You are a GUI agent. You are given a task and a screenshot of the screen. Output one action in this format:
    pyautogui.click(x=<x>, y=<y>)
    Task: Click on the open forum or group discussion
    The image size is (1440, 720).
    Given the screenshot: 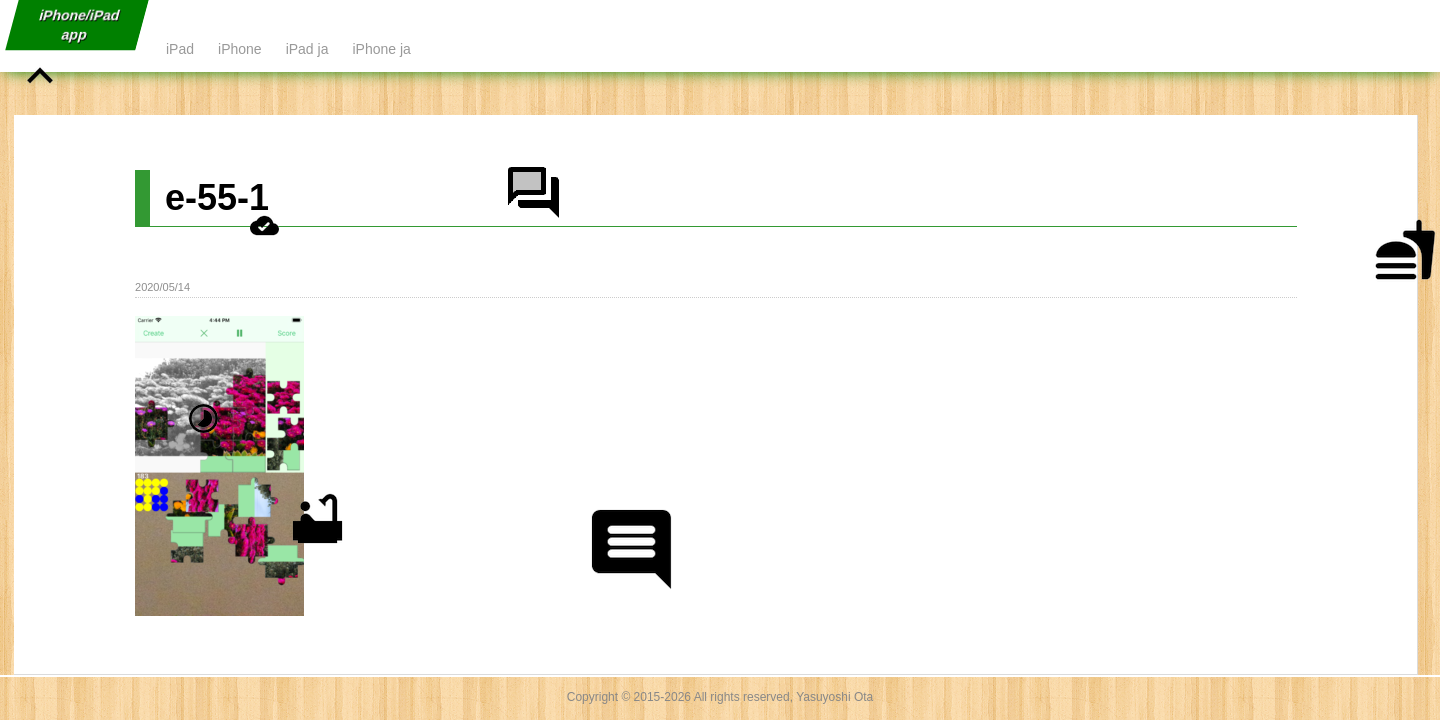 What is the action you would take?
    pyautogui.click(x=533, y=192)
    